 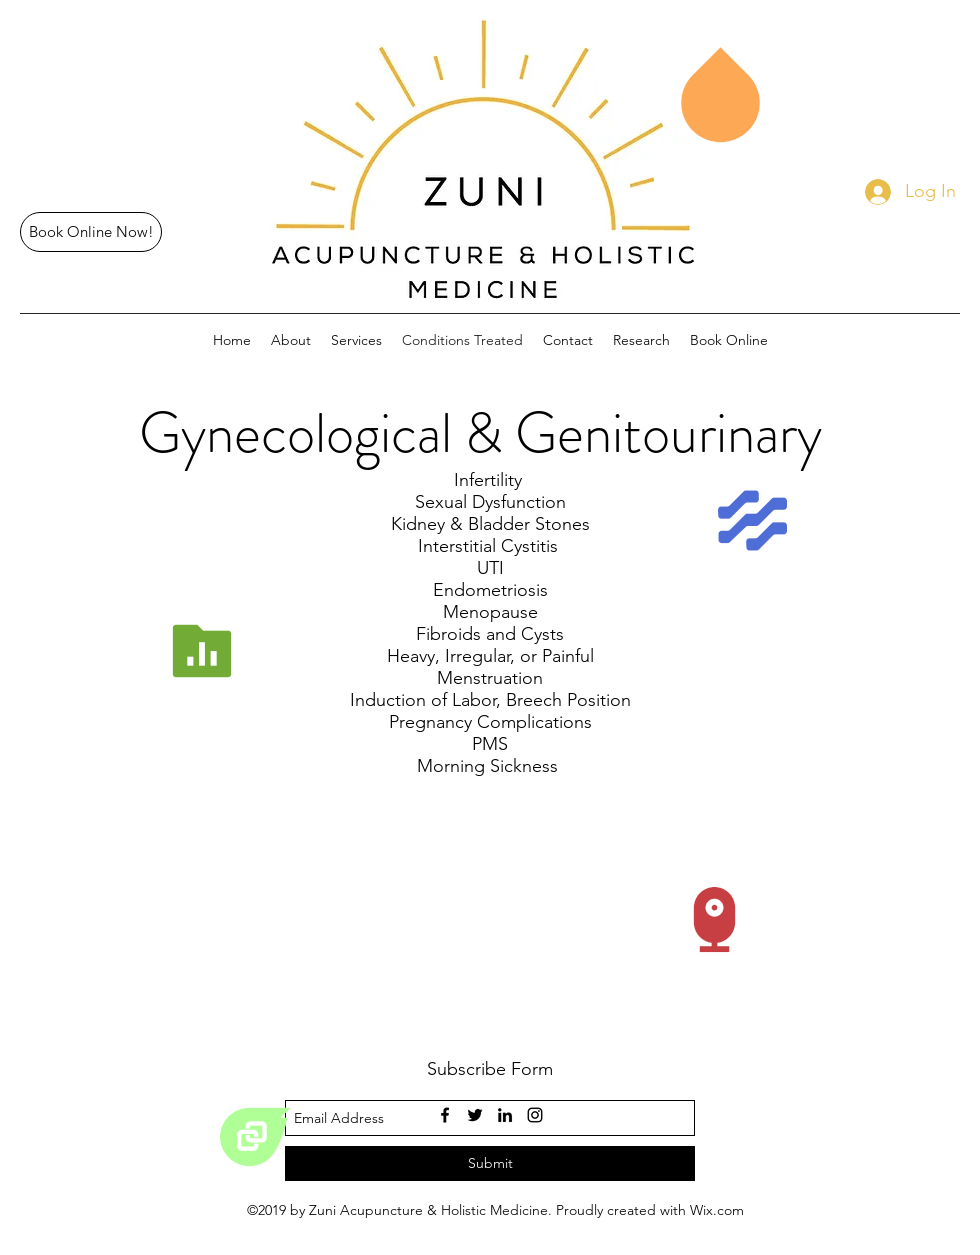 I want to click on linkfire logo, so click(x=255, y=1137).